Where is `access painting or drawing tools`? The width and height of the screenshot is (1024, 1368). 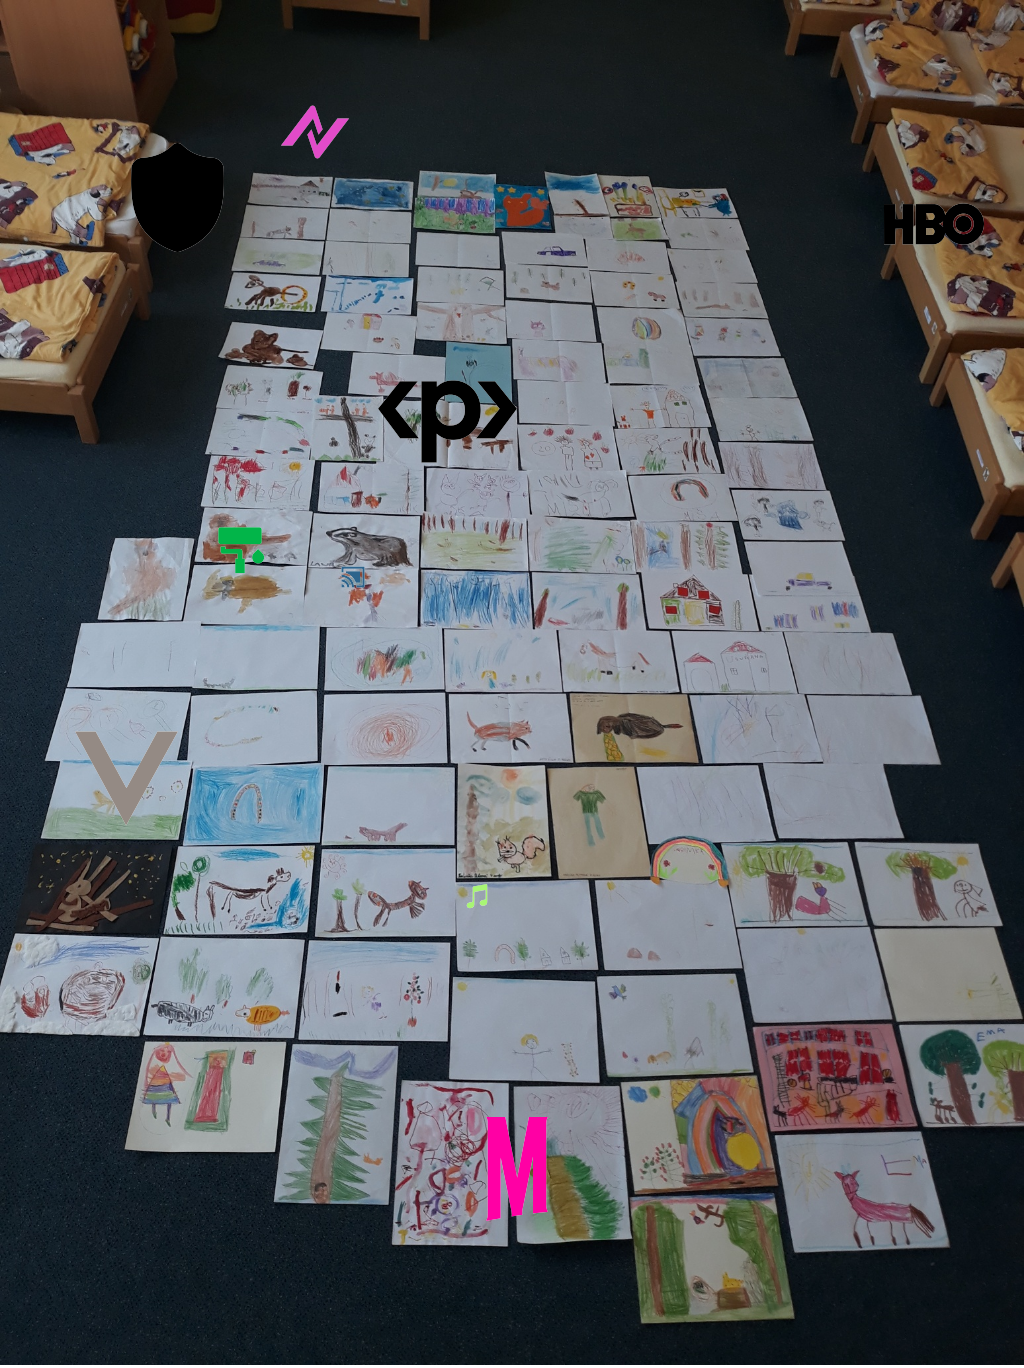
access painting or drawing tools is located at coordinates (240, 549).